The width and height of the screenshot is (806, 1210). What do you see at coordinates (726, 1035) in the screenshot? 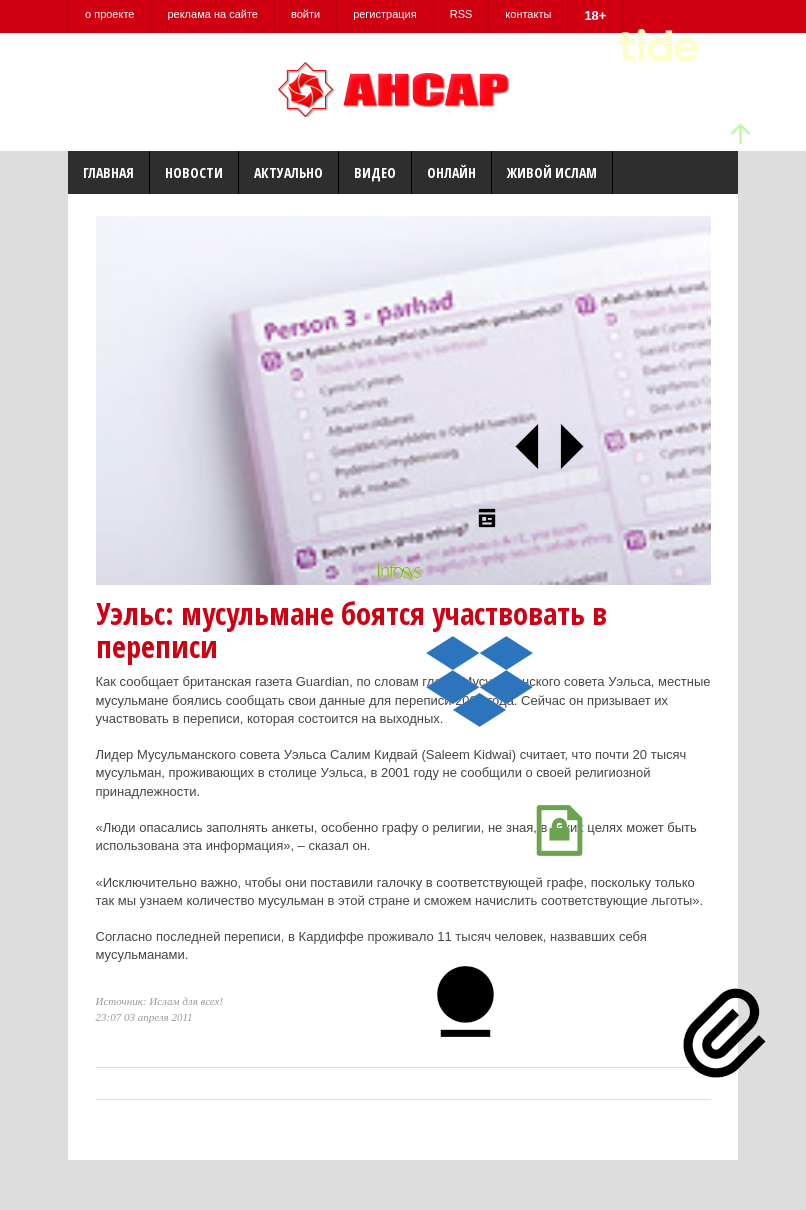
I see `attach a file to your message` at bounding box center [726, 1035].